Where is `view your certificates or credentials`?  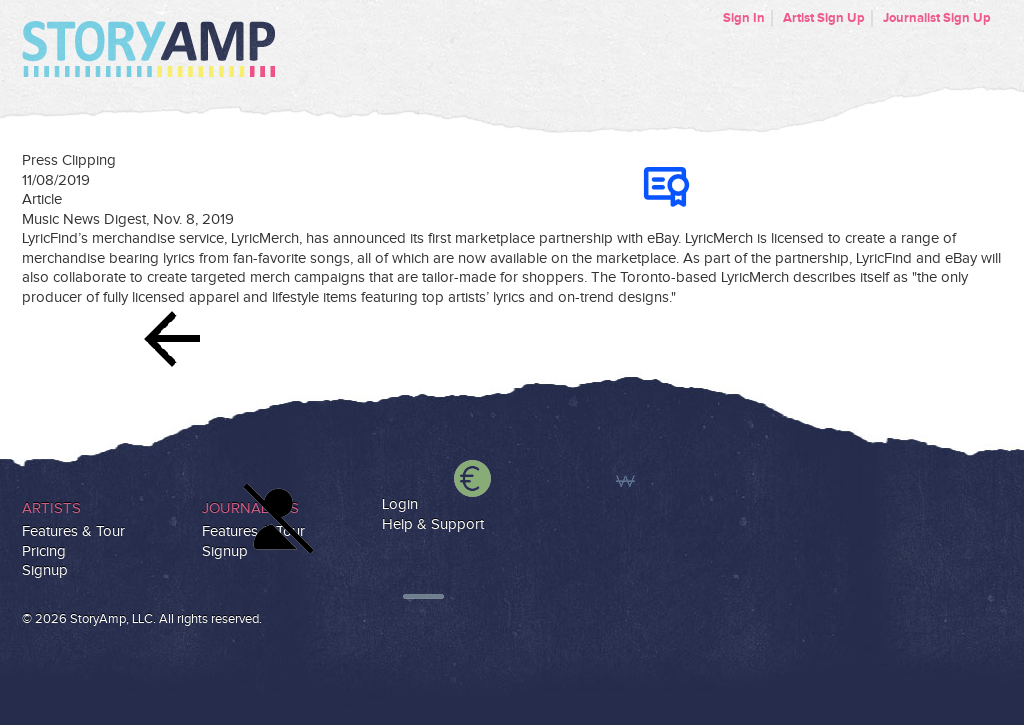 view your certificates or credentials is located at coordinates (665, 185).